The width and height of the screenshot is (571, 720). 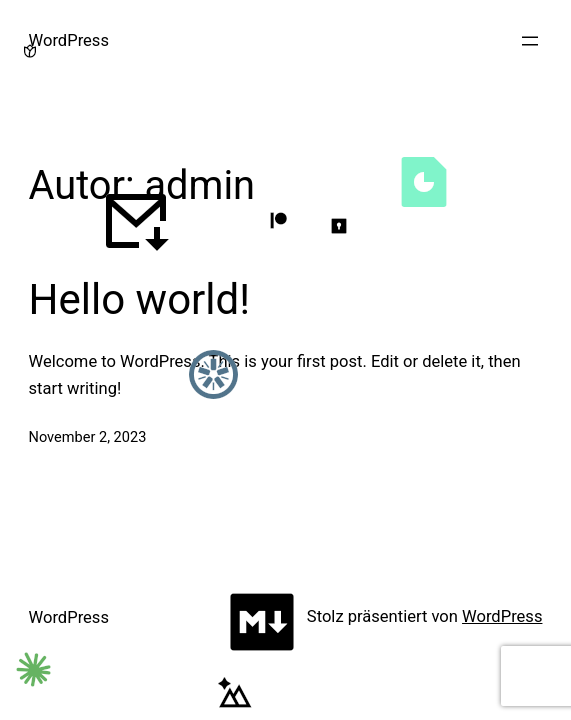 What do you see at coordinates (234, 693) in the screenshot?
I see `generate AI-enhanced landscape images` at bounding box center [234, 693].